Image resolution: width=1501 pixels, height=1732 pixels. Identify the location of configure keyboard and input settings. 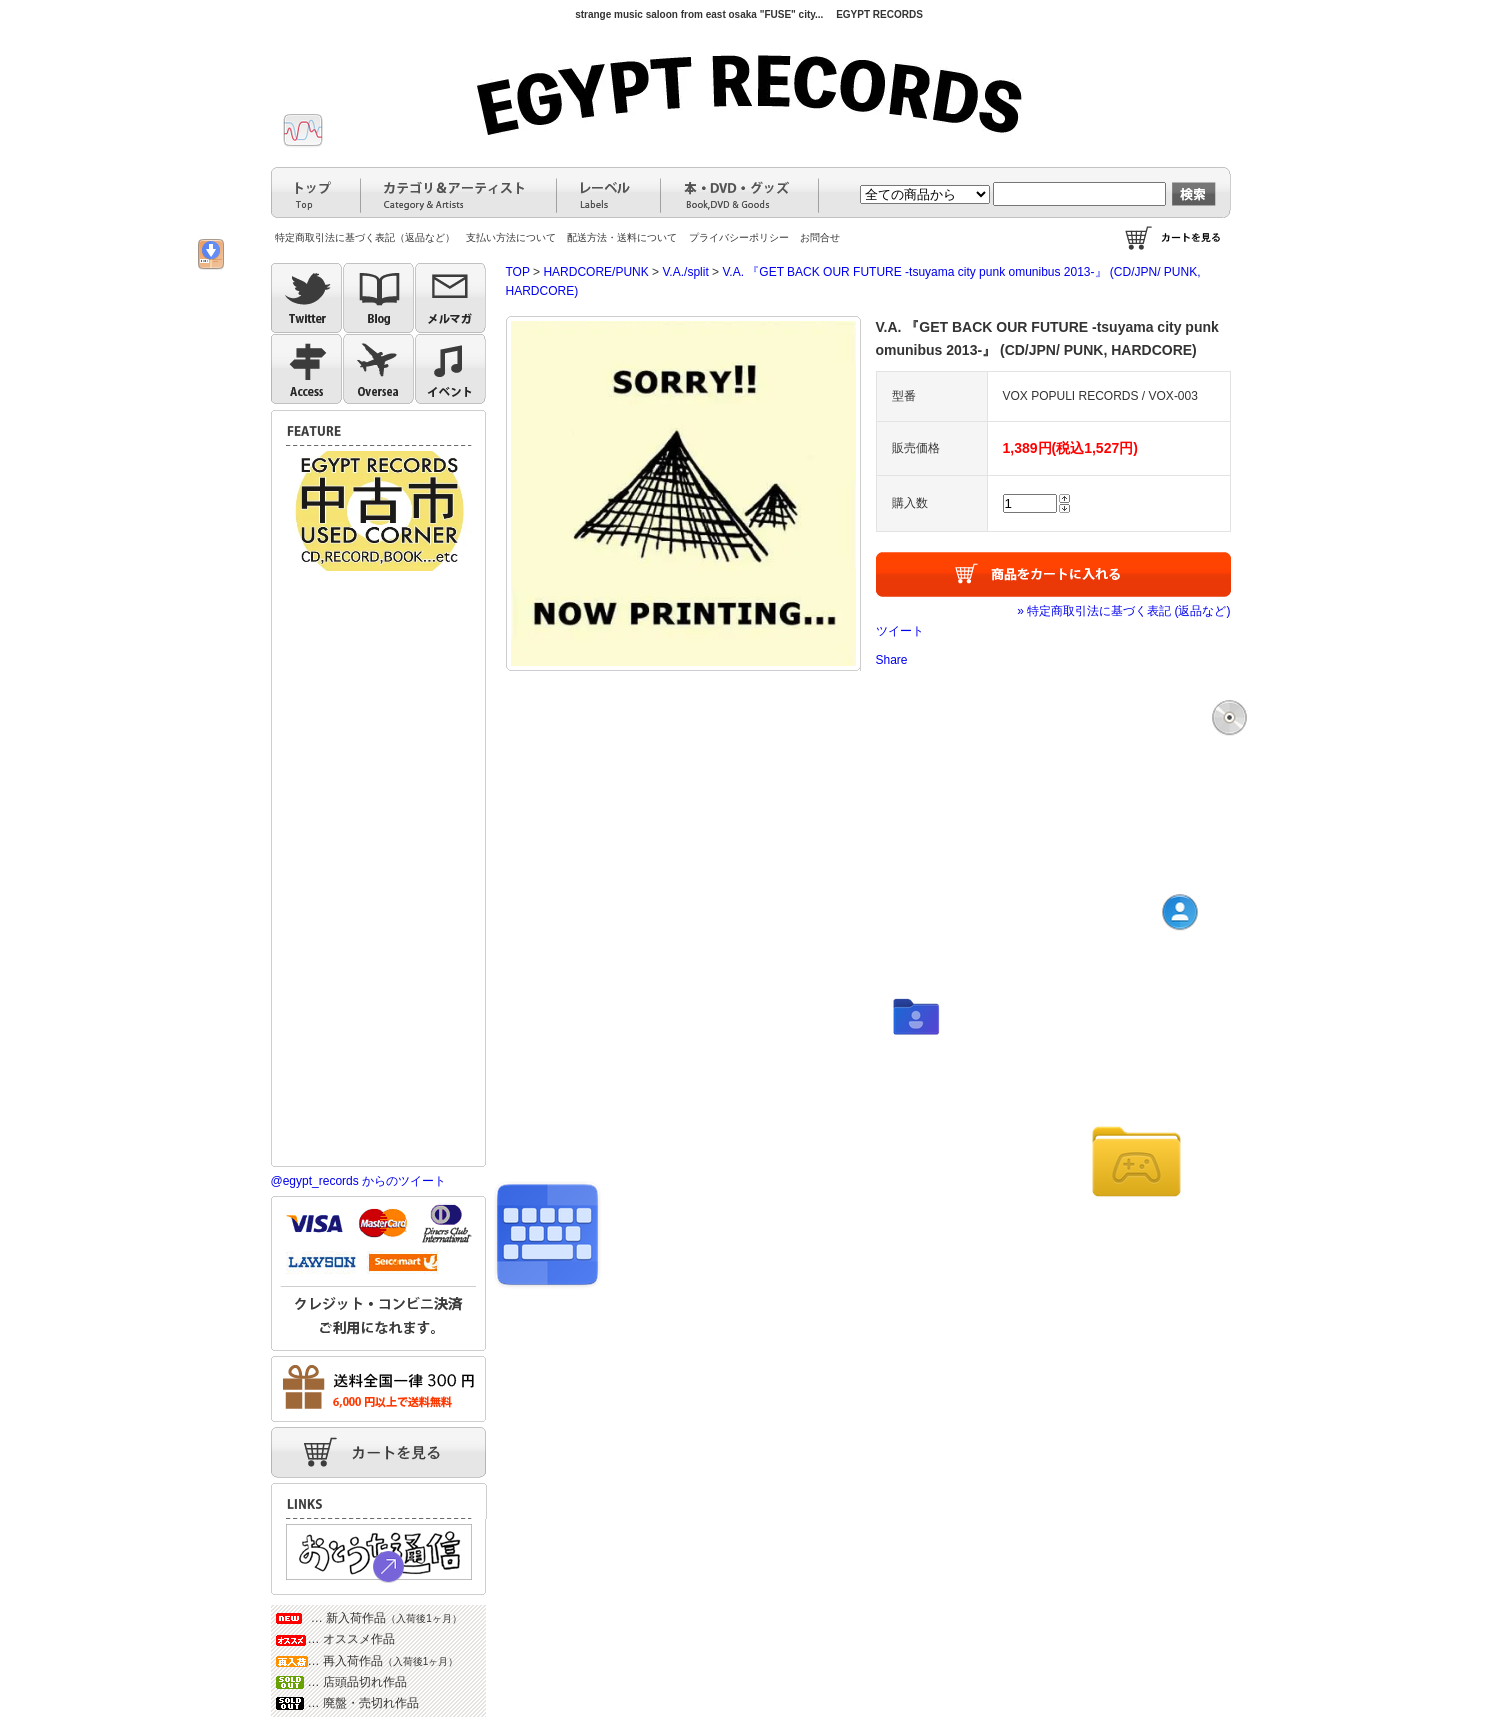
(547, 1234).